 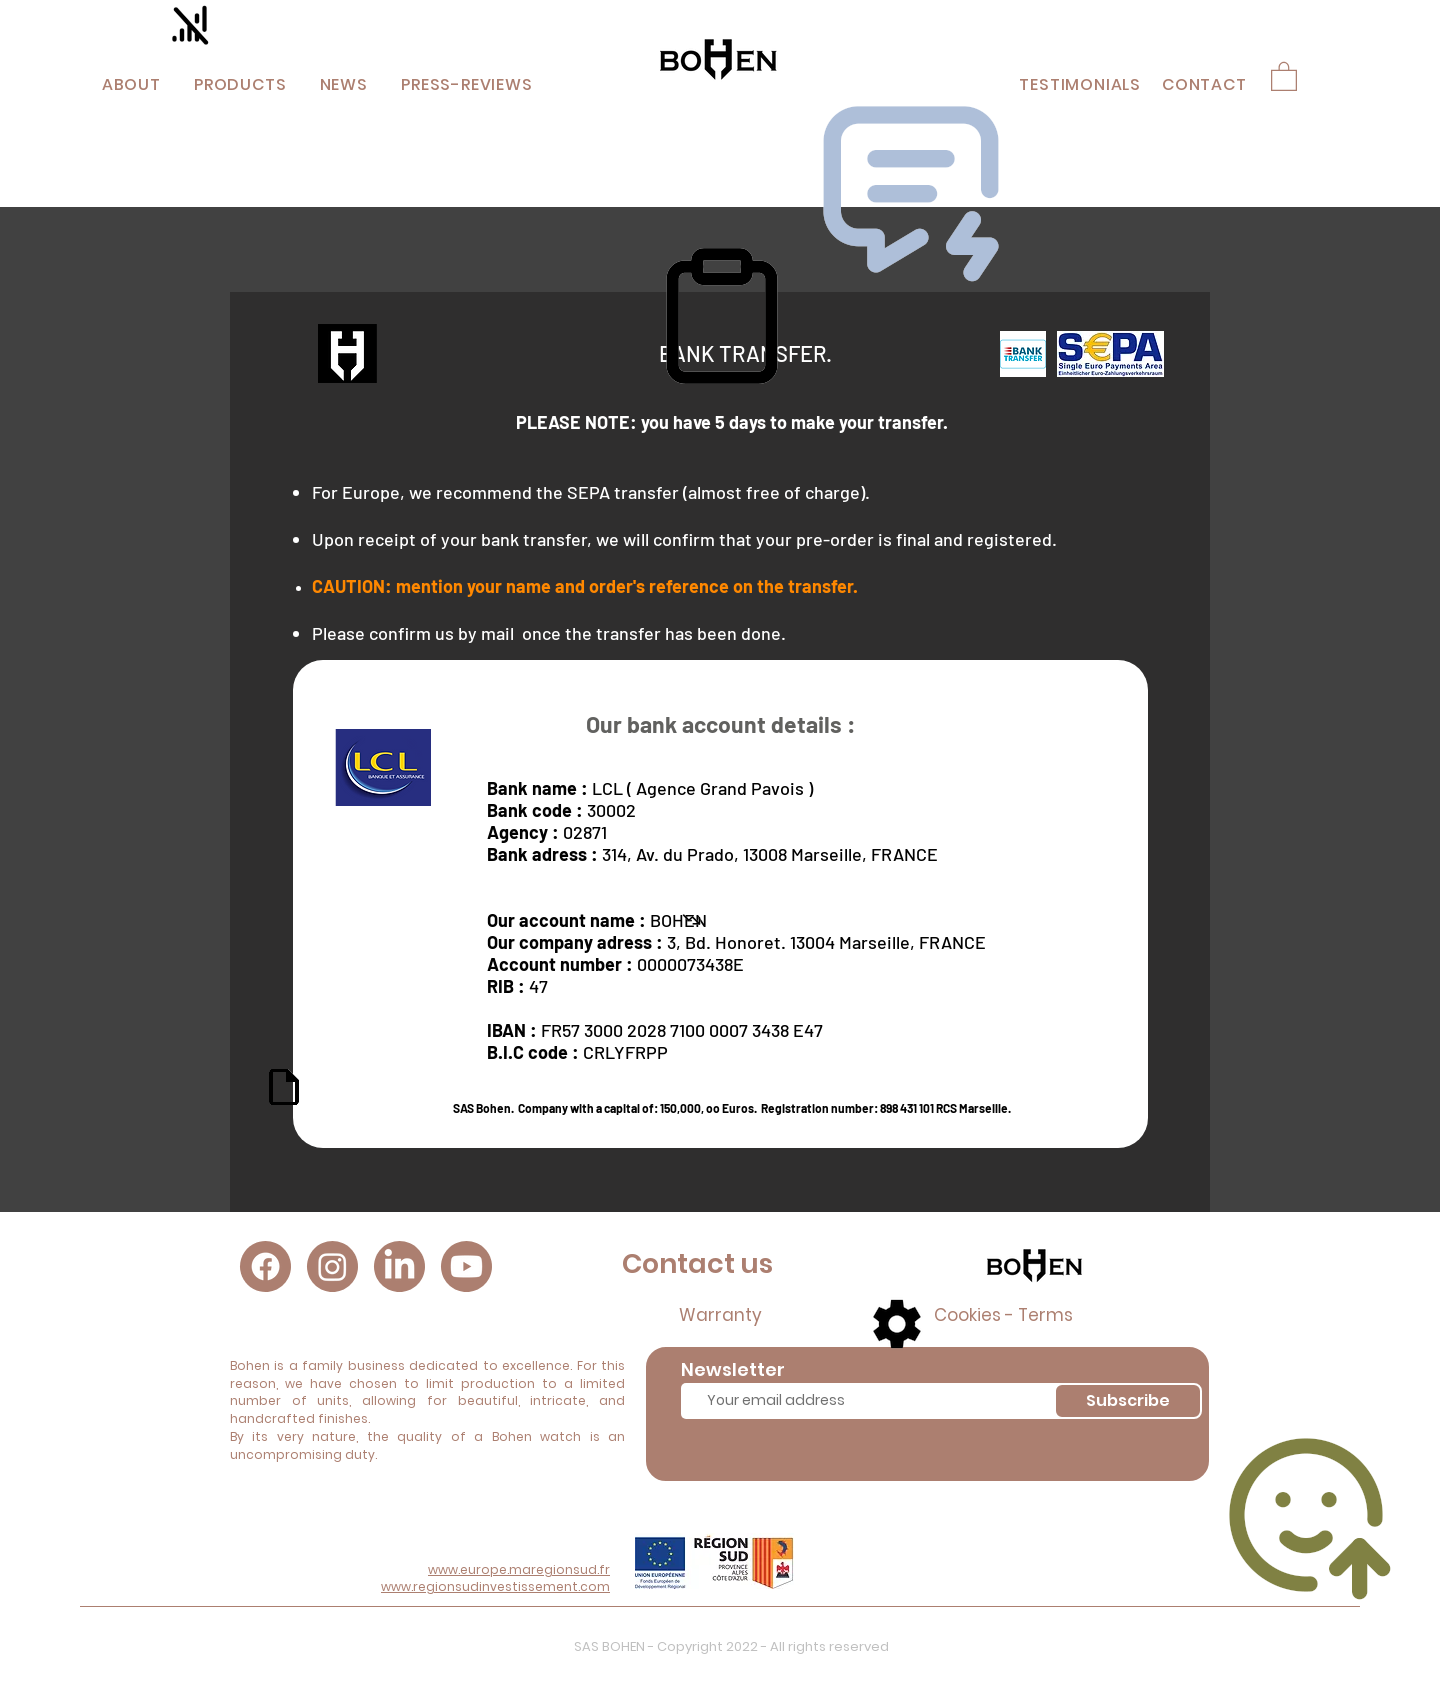 What do you see at coordinates (911, 185) in the screenshot?
I see `send a quick reply or instant message` at bounding box center [911, 185].